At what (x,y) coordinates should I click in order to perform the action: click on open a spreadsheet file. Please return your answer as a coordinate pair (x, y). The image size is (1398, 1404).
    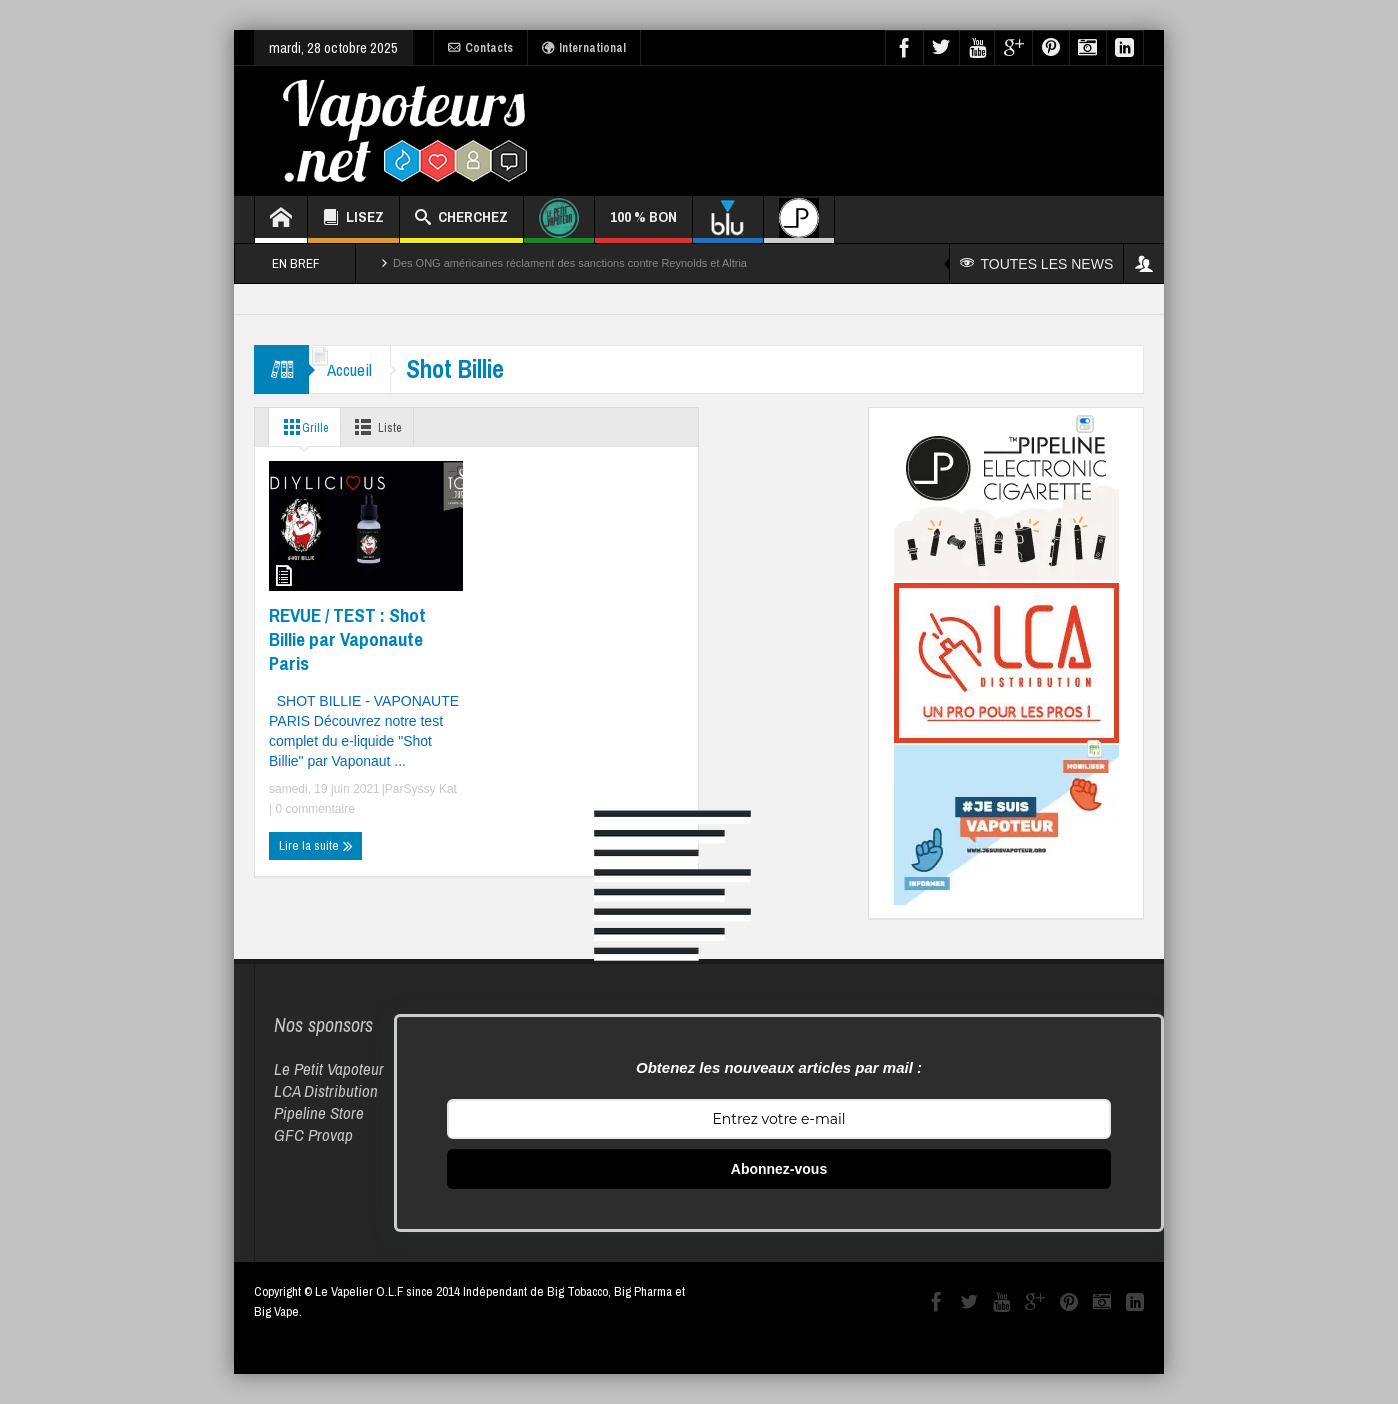
    Looking at the image, I should click on (1094, 748).